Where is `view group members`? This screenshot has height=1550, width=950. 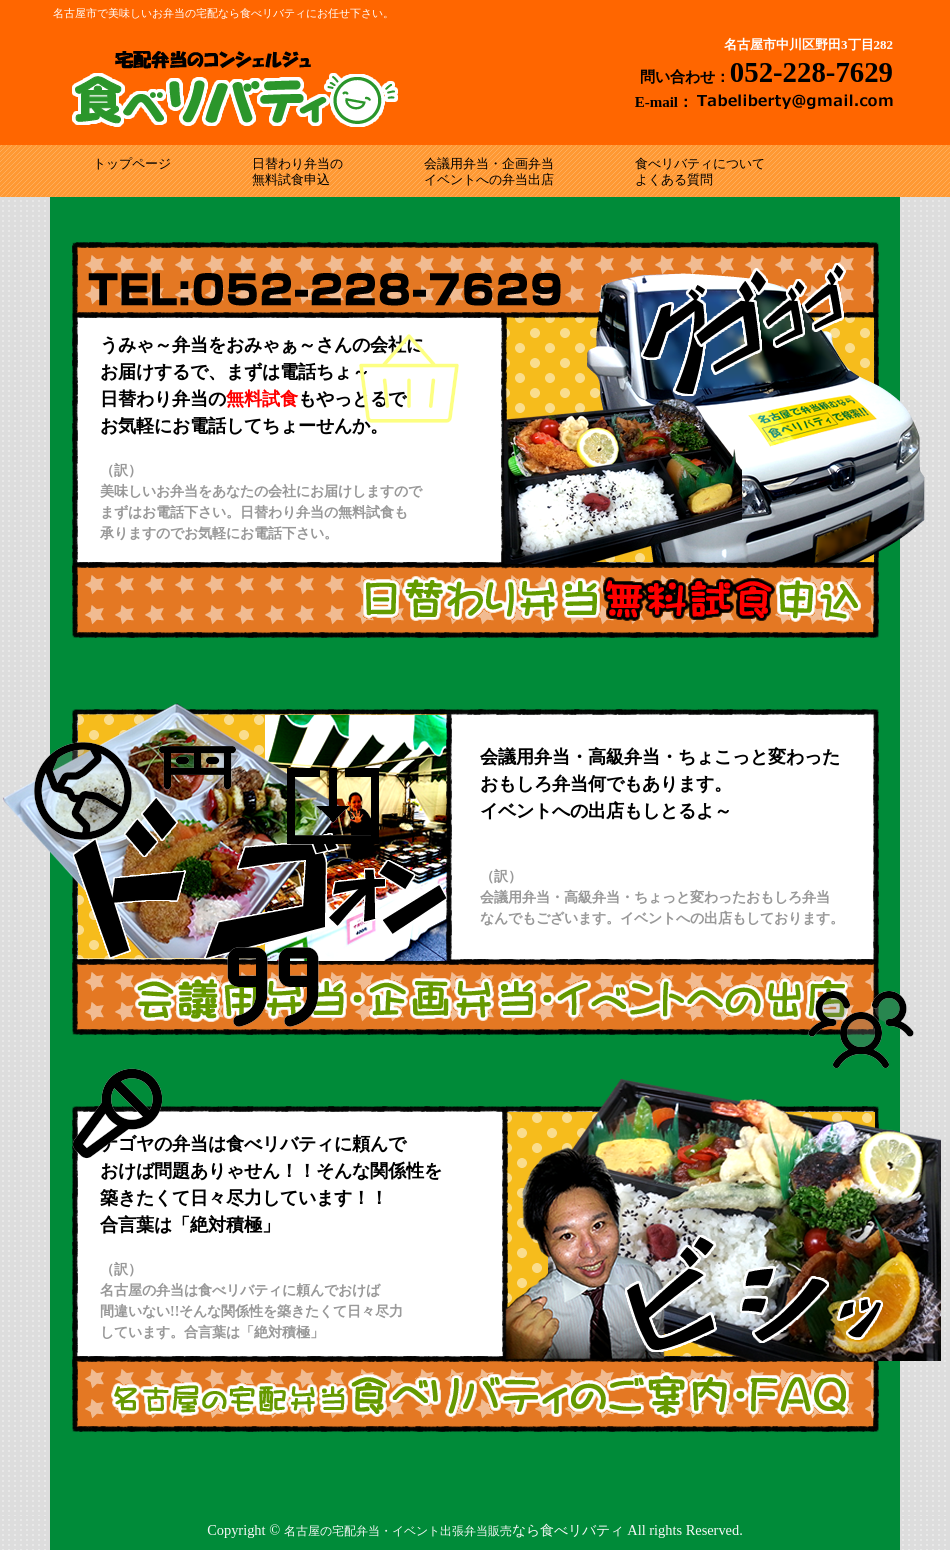 view group members is located at coordinates (861, 1026).